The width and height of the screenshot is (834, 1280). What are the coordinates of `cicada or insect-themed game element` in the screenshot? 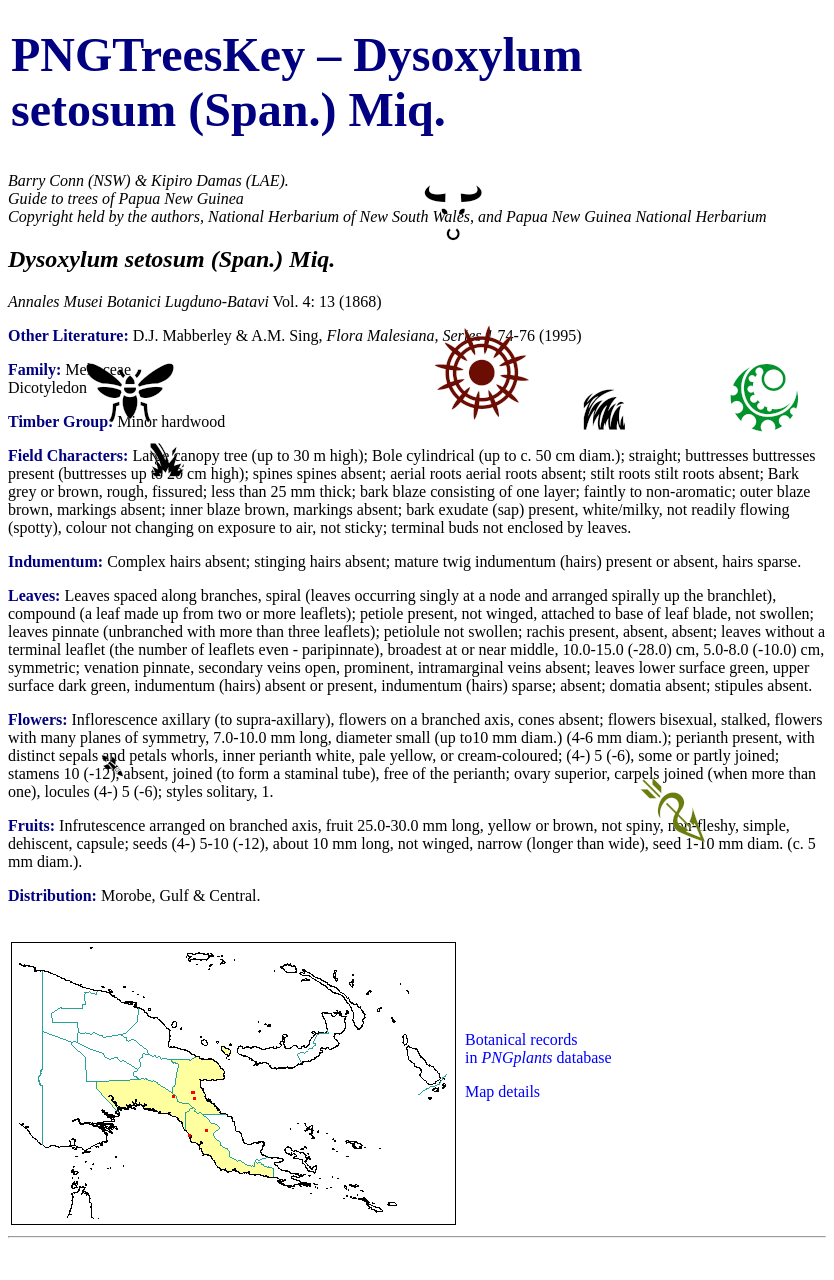 It's located at (130, 393).